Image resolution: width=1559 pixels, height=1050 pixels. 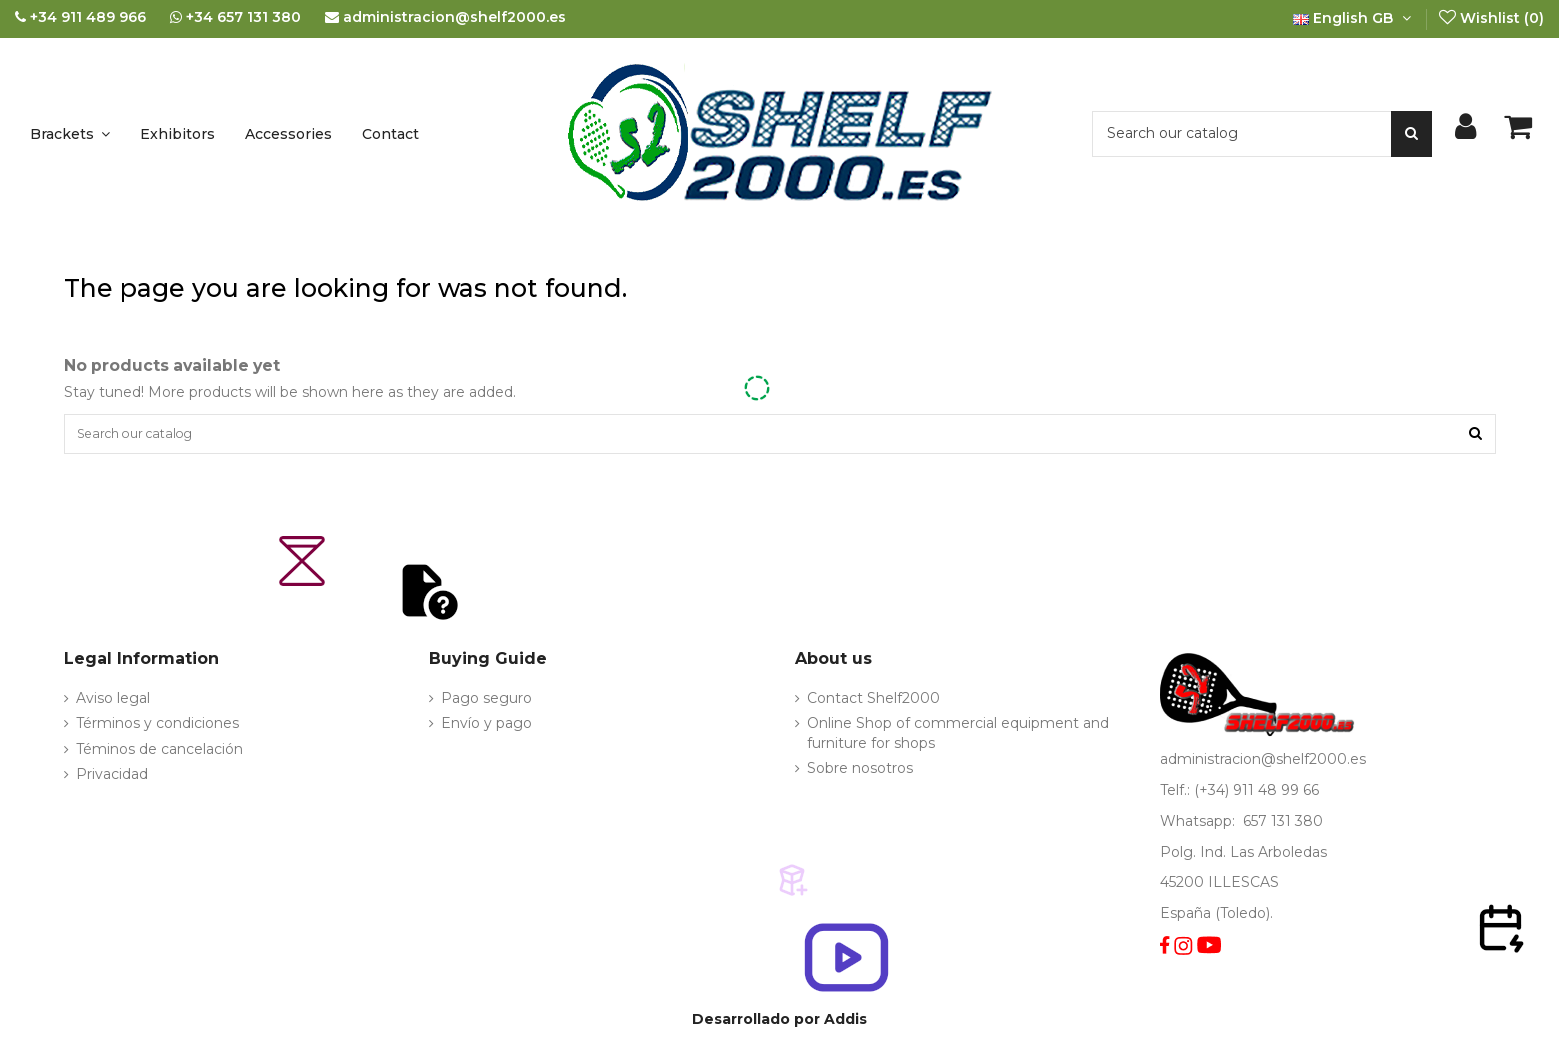 What do you see at coordinates (757, 388) in the screenshot?
I see `indicates loading or processing in progress` at bounding box center [757, 388].